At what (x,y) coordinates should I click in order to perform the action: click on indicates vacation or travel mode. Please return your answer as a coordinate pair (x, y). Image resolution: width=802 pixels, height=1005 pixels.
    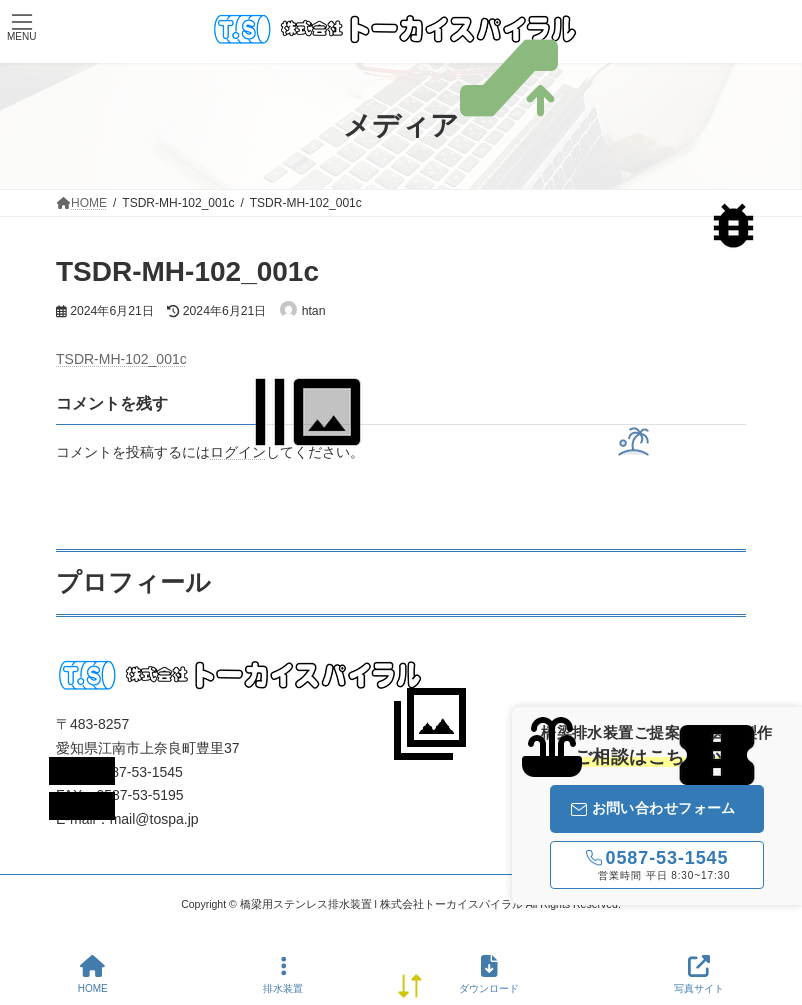
    Looking at the image, I should click on (633, 441).